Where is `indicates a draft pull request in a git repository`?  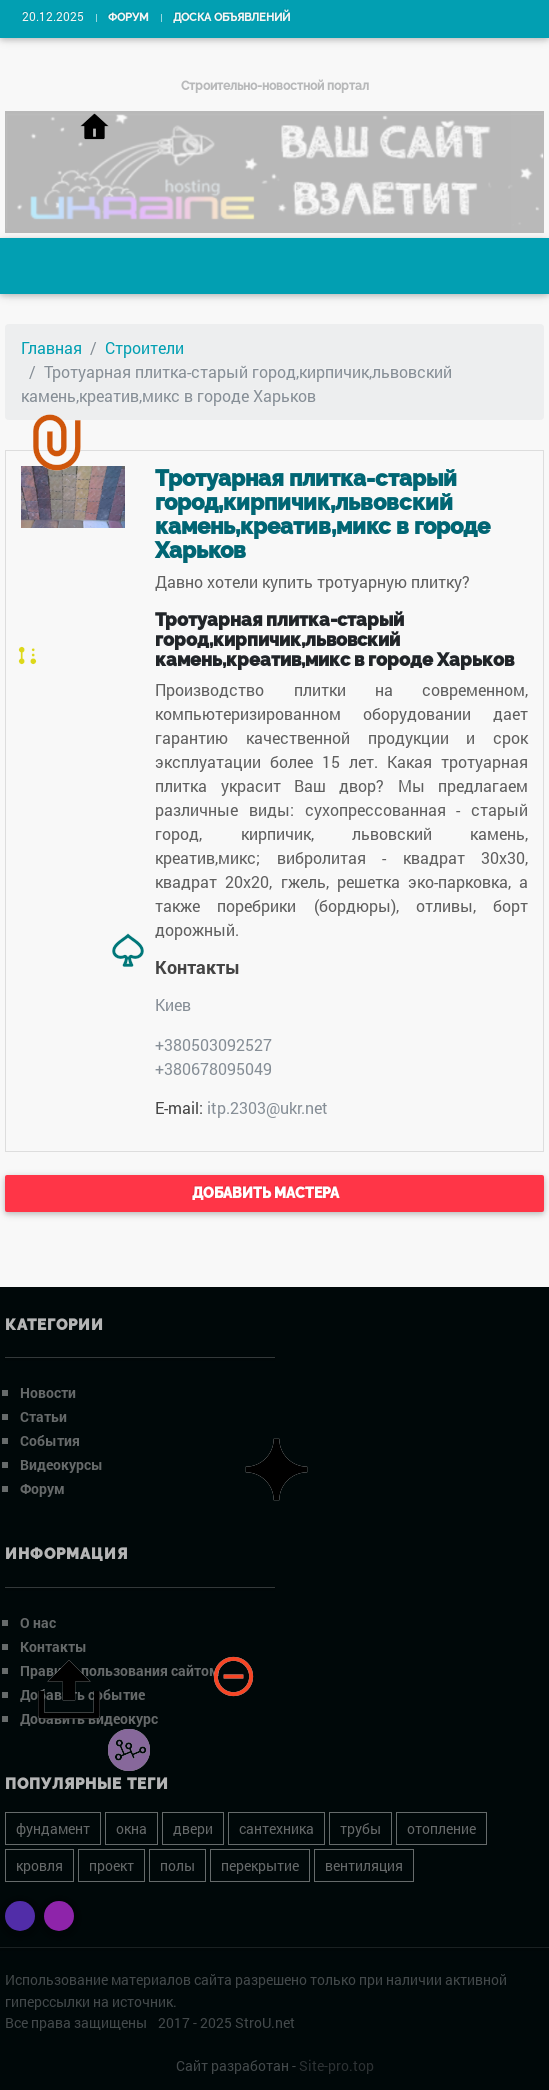 indicates a draft pull request in a git repository is located at coordinates (27, 655).